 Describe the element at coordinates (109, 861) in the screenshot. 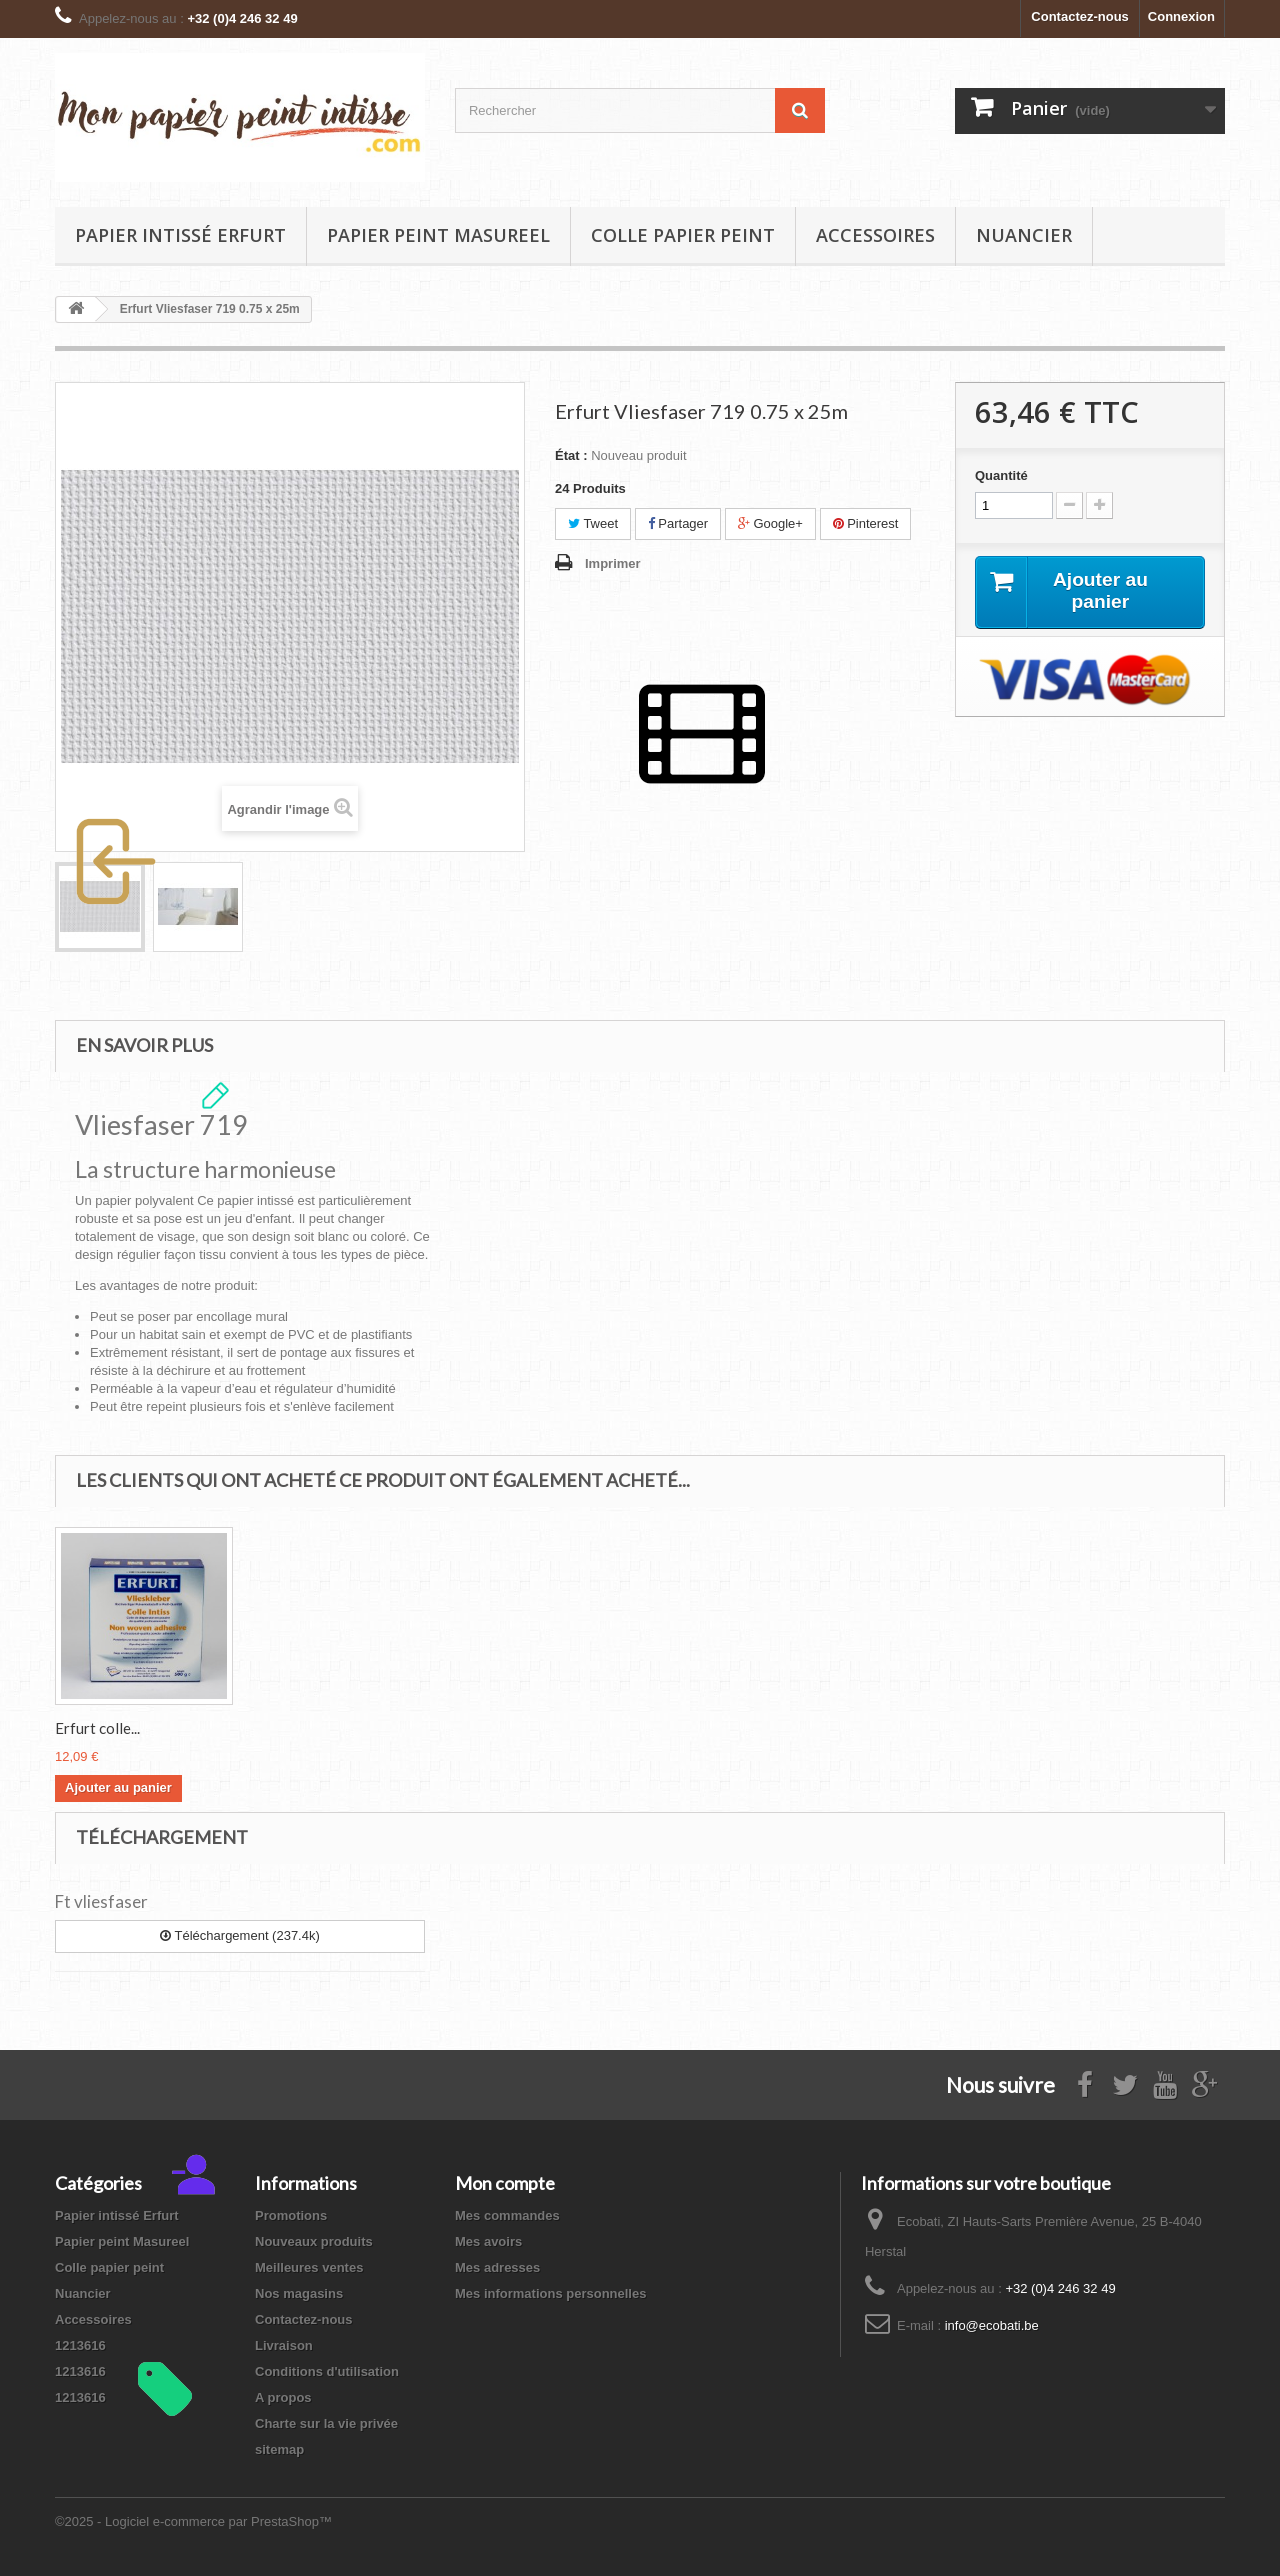

I see `log out of your account` at that location.